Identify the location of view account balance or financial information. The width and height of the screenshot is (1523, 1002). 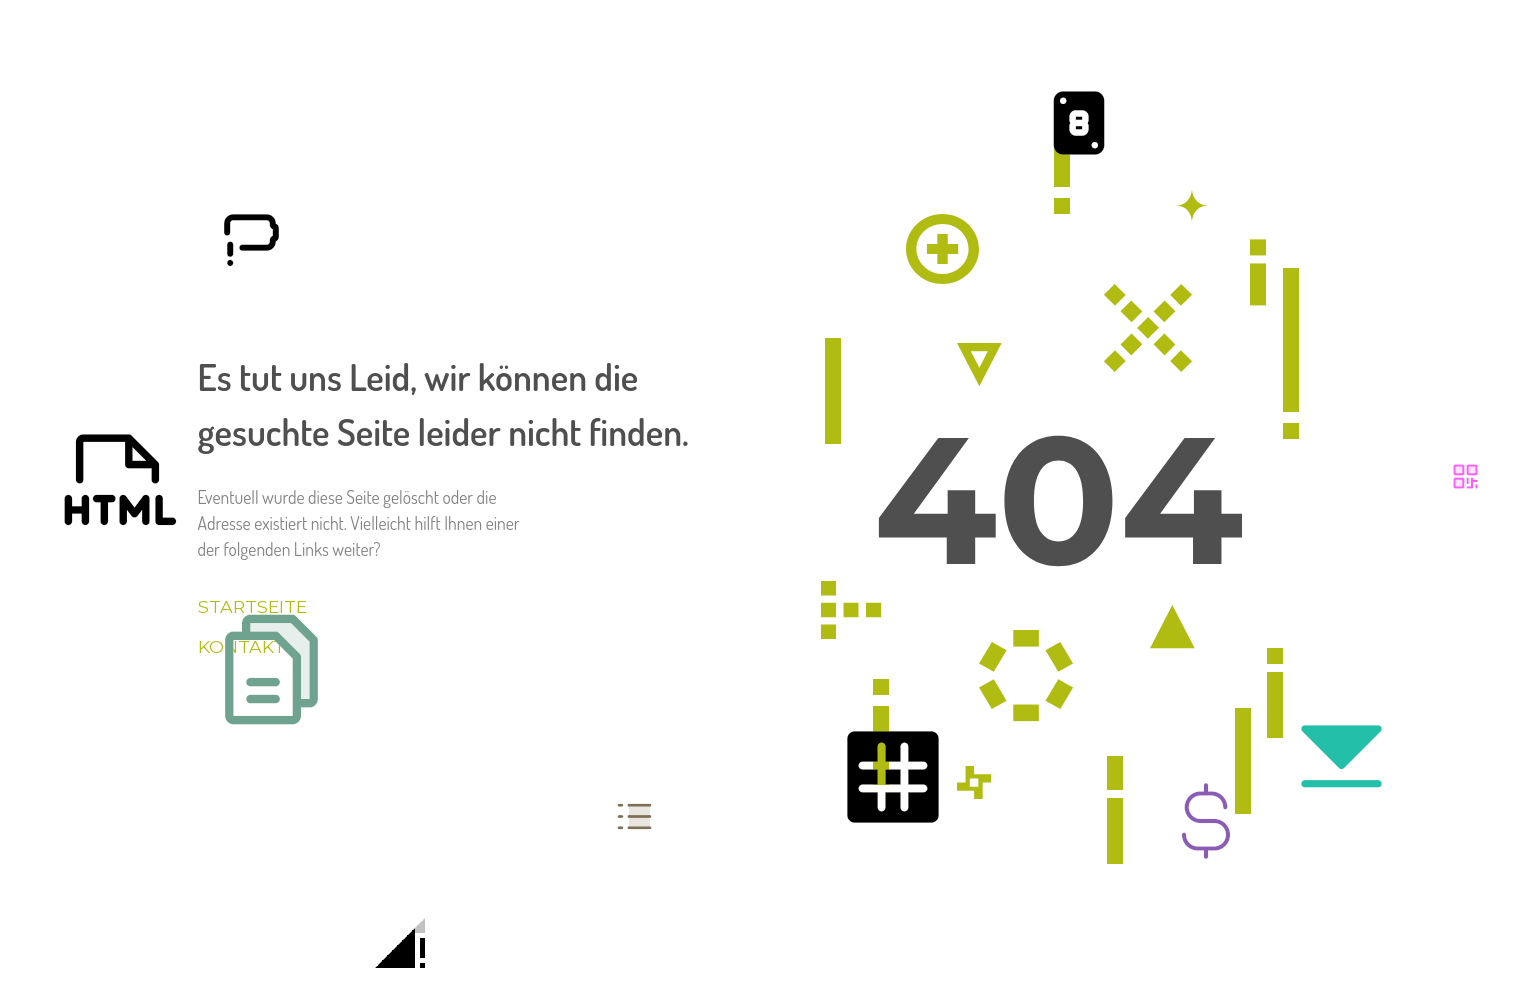
(1206, 821).